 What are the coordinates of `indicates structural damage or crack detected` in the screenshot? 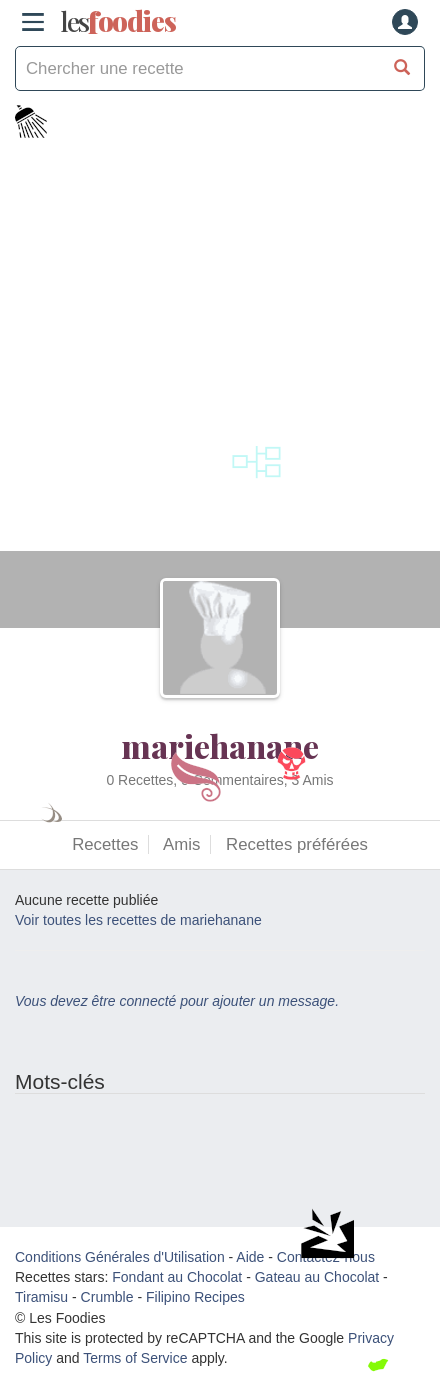 It's located at (327, 1231).